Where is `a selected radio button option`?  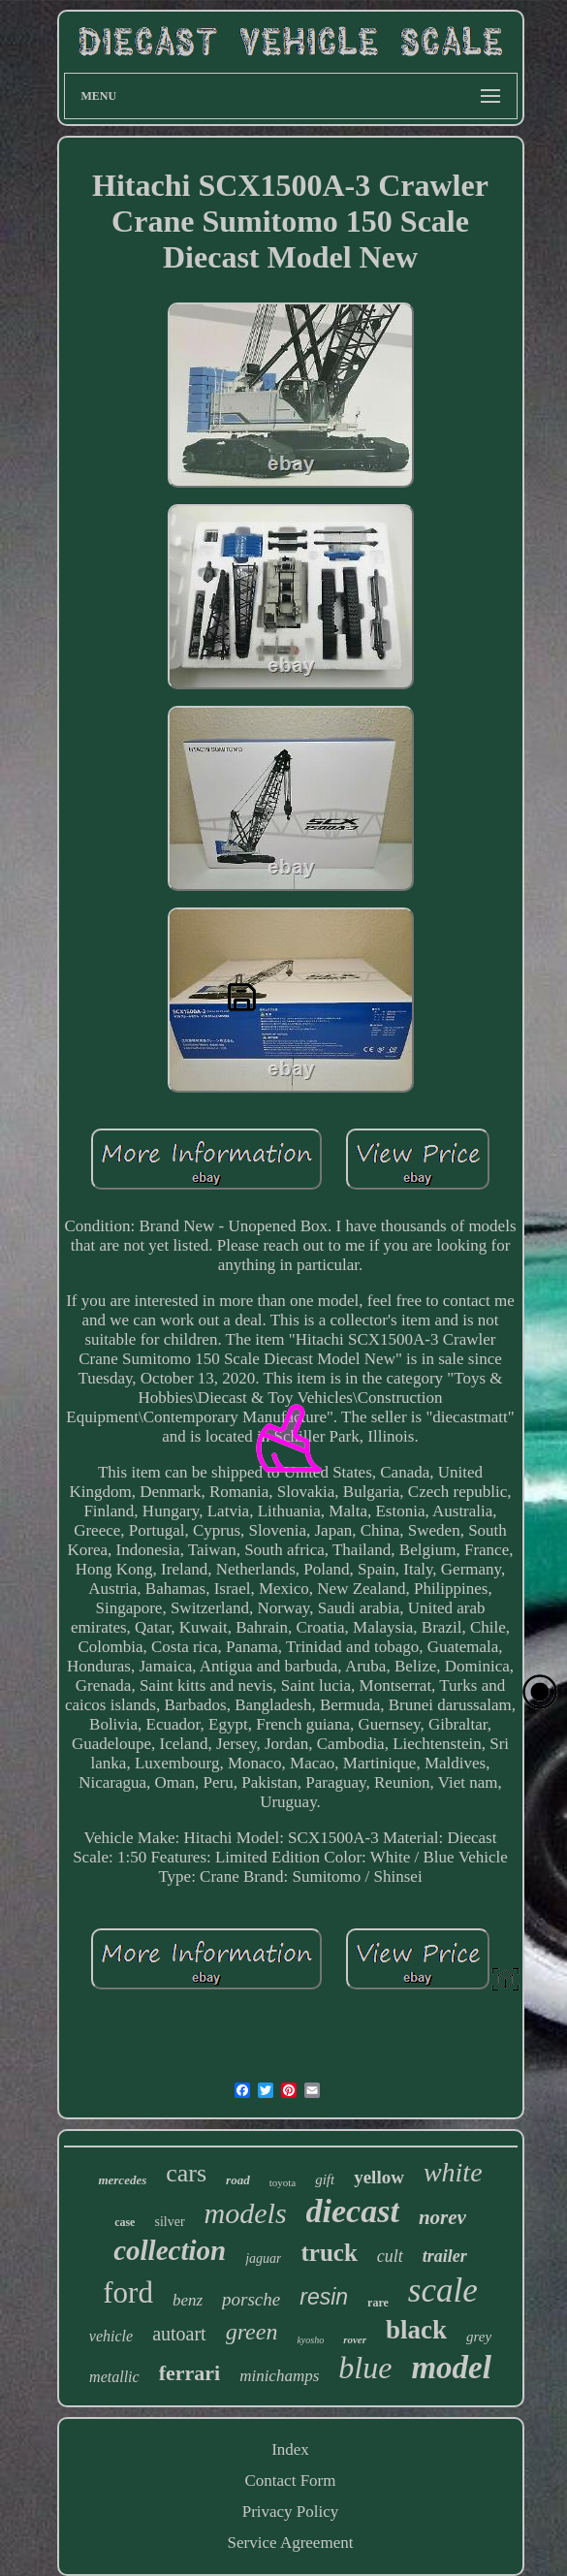
a selected radio button option is located at coordinates (540, 1692).